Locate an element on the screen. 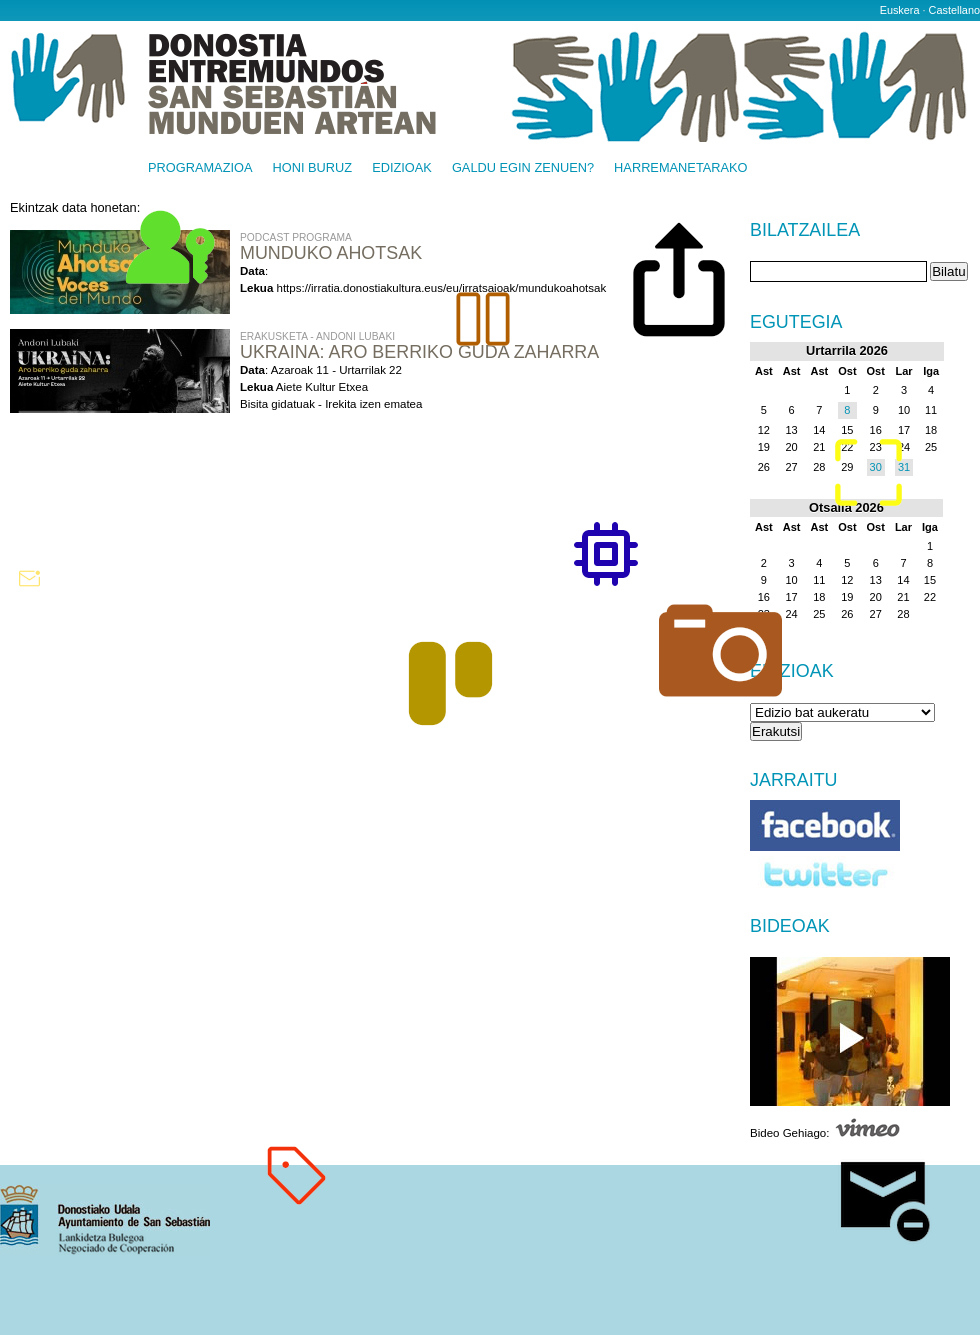 The image size is (980, 1335). share this content is located at coordinates (679, 283).